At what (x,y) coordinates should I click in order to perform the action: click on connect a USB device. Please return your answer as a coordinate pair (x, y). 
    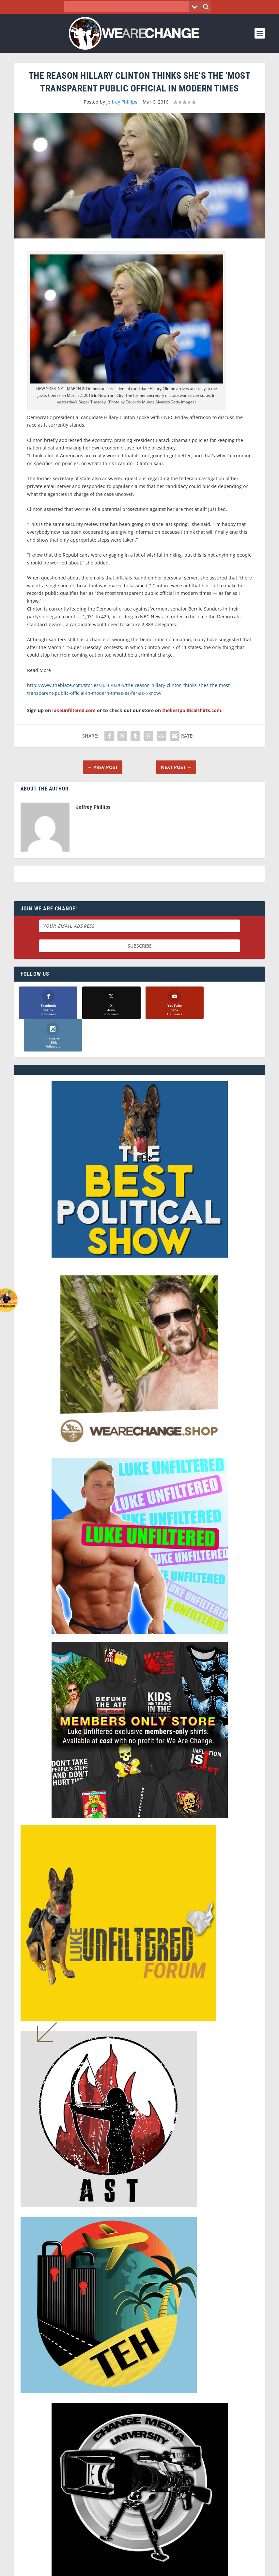
    Looking at the image, I should click on (146, 1158).